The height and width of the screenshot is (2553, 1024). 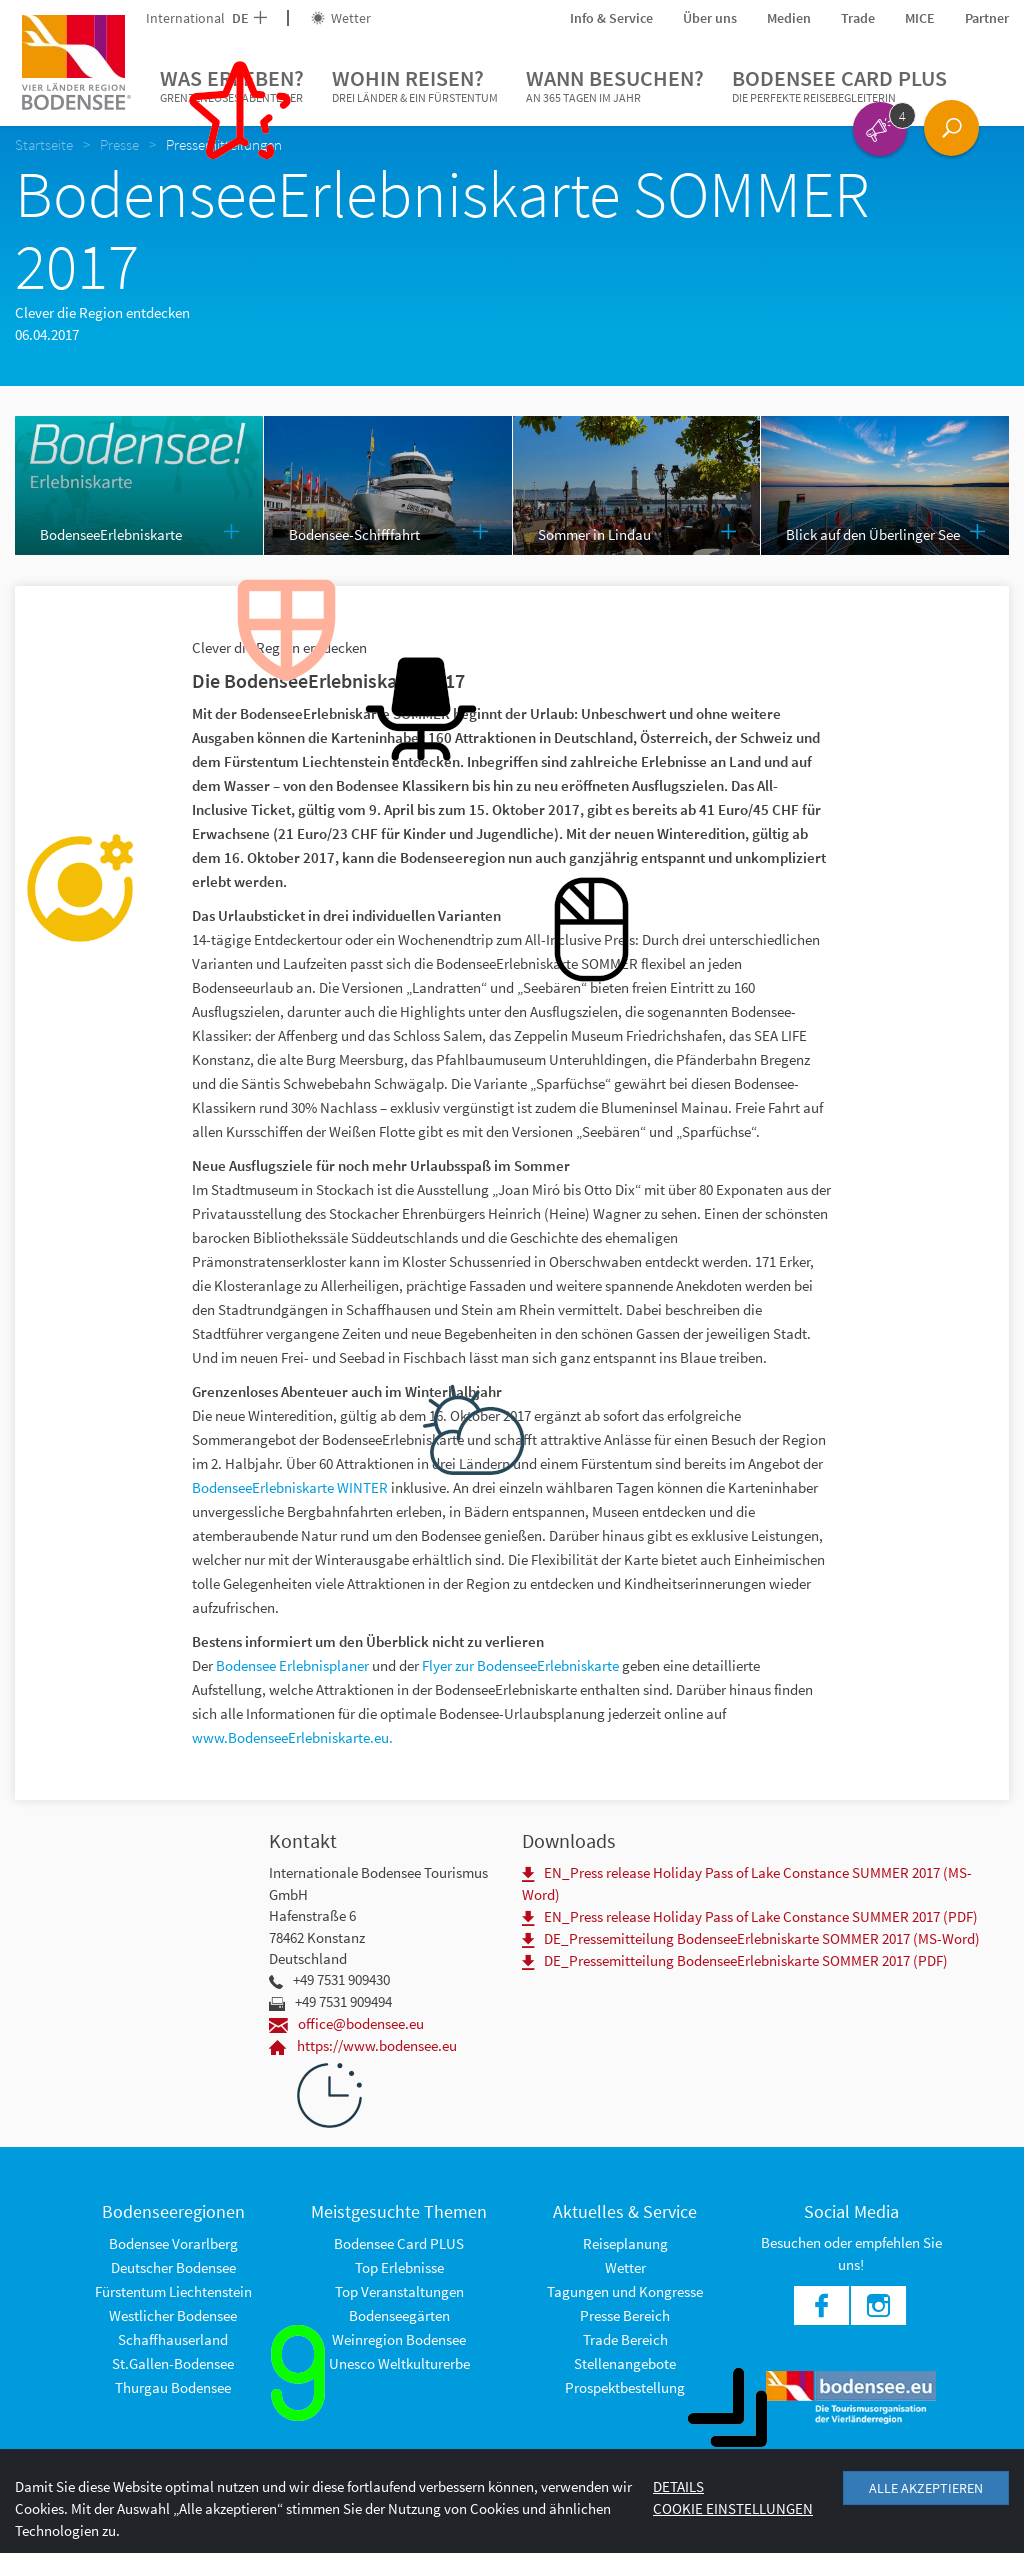 I want to click on workspace or office settings, so click(x=421, y=709).